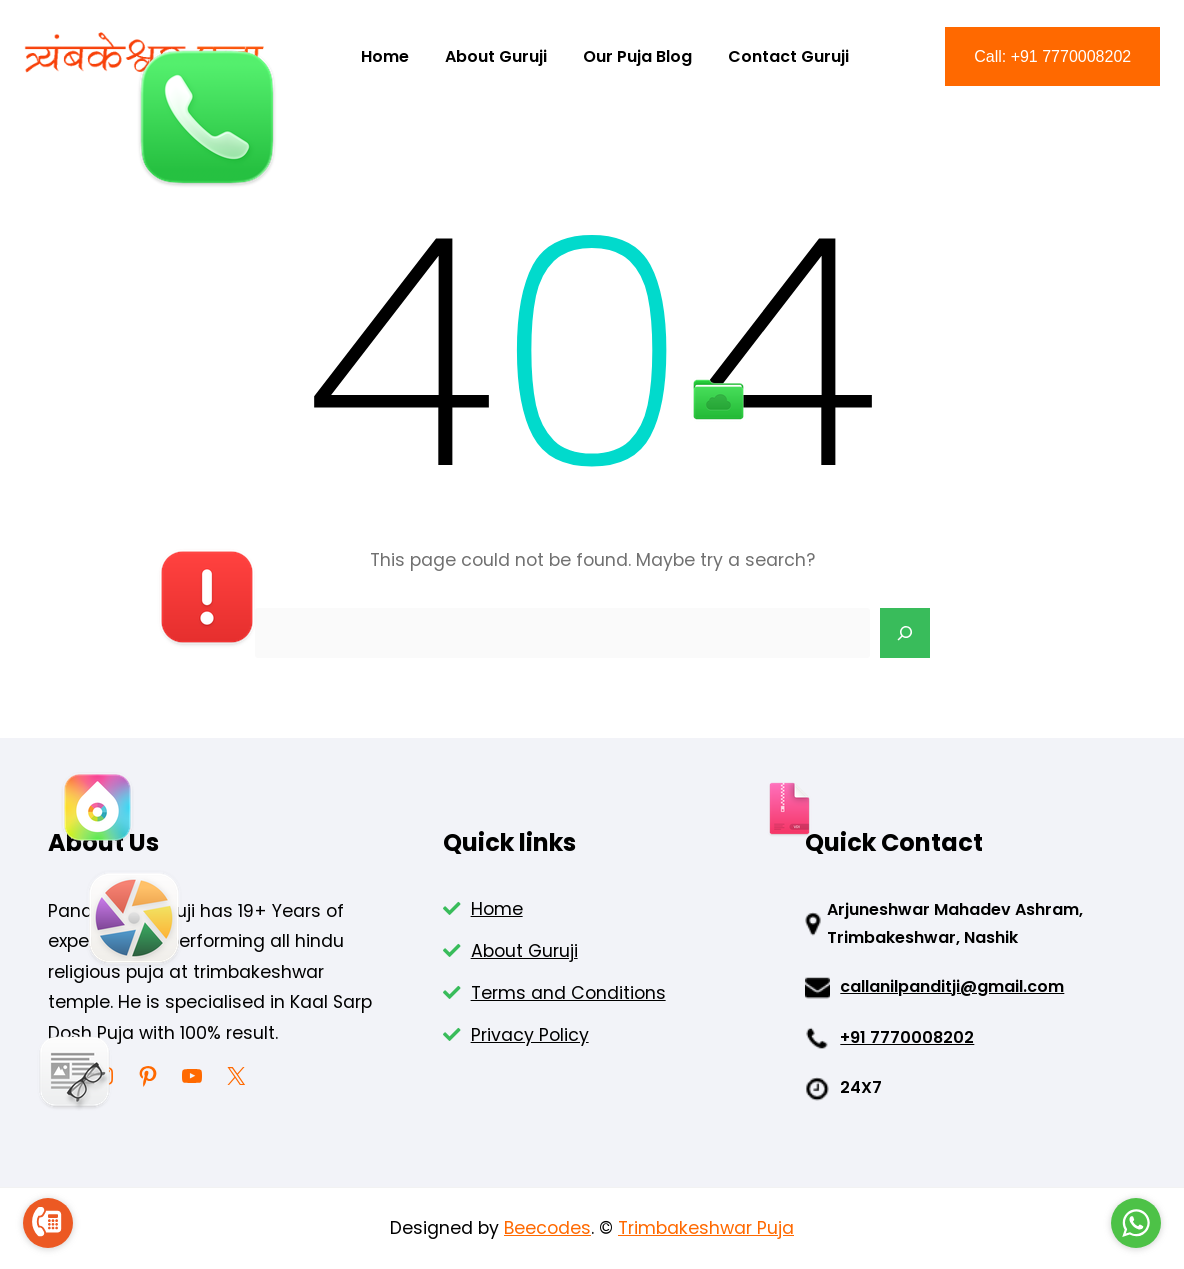 This screenshot has height=1269, width=1184. I want to click on a virtualbox virtual disk image file, so click(789, 809).